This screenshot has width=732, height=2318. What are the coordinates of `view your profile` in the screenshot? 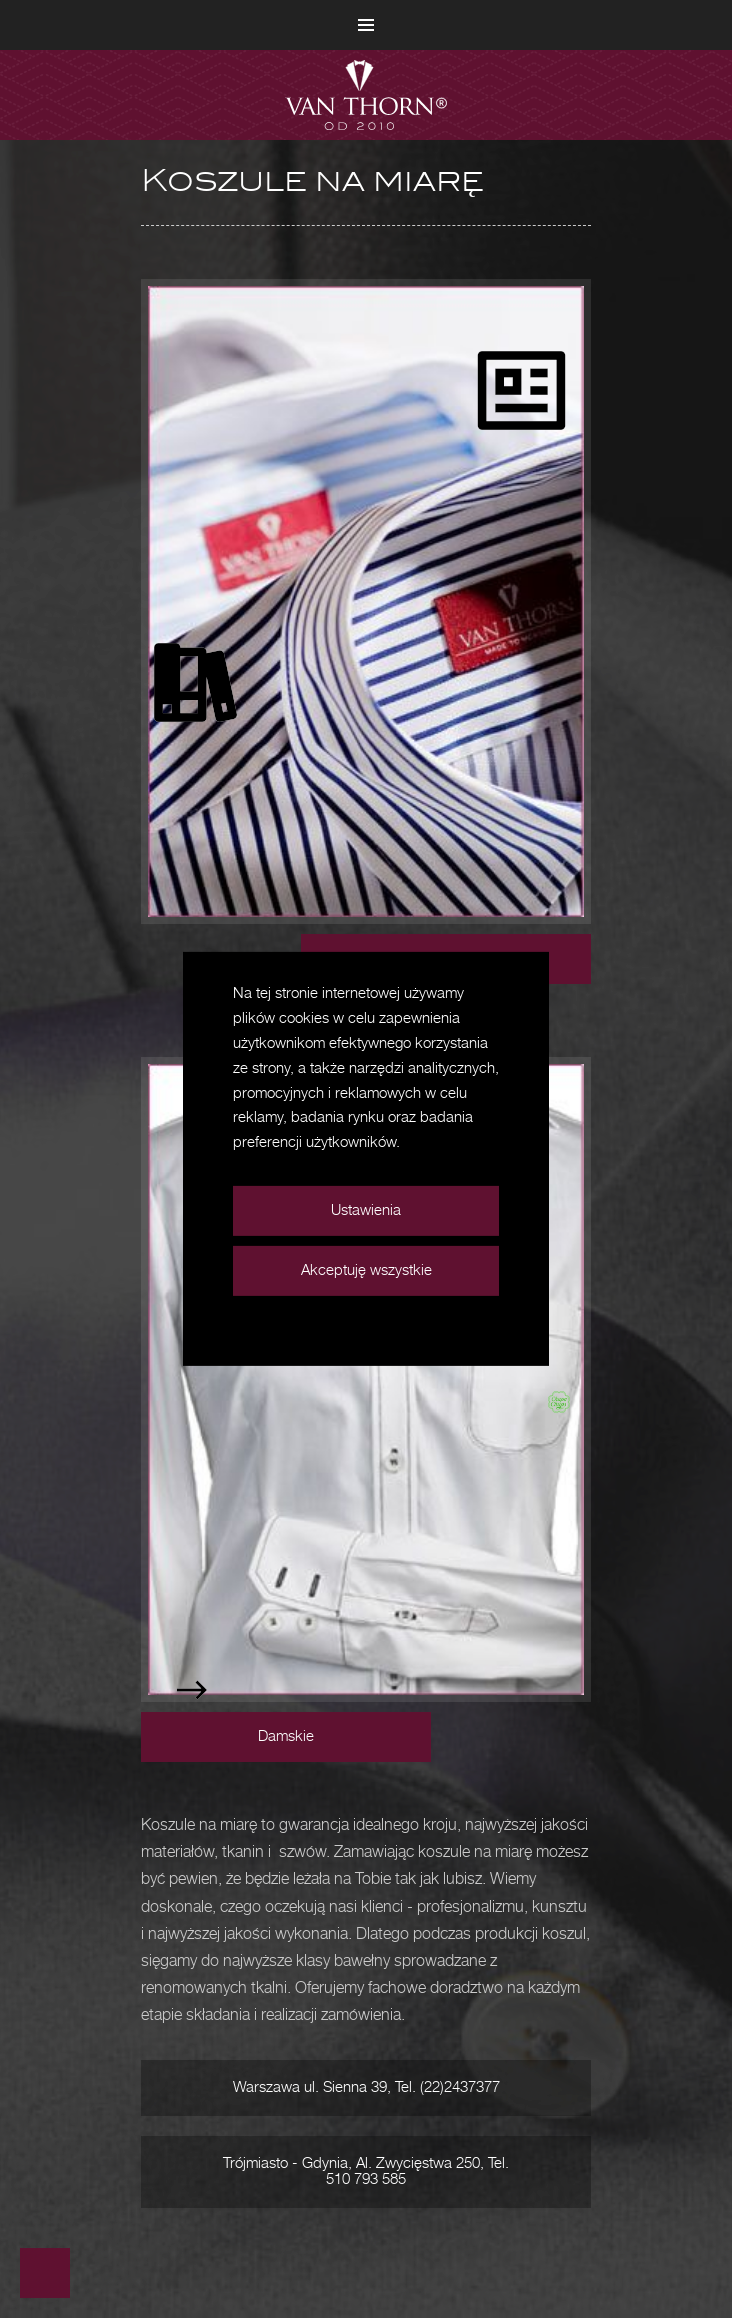 It's located at (521, 390).